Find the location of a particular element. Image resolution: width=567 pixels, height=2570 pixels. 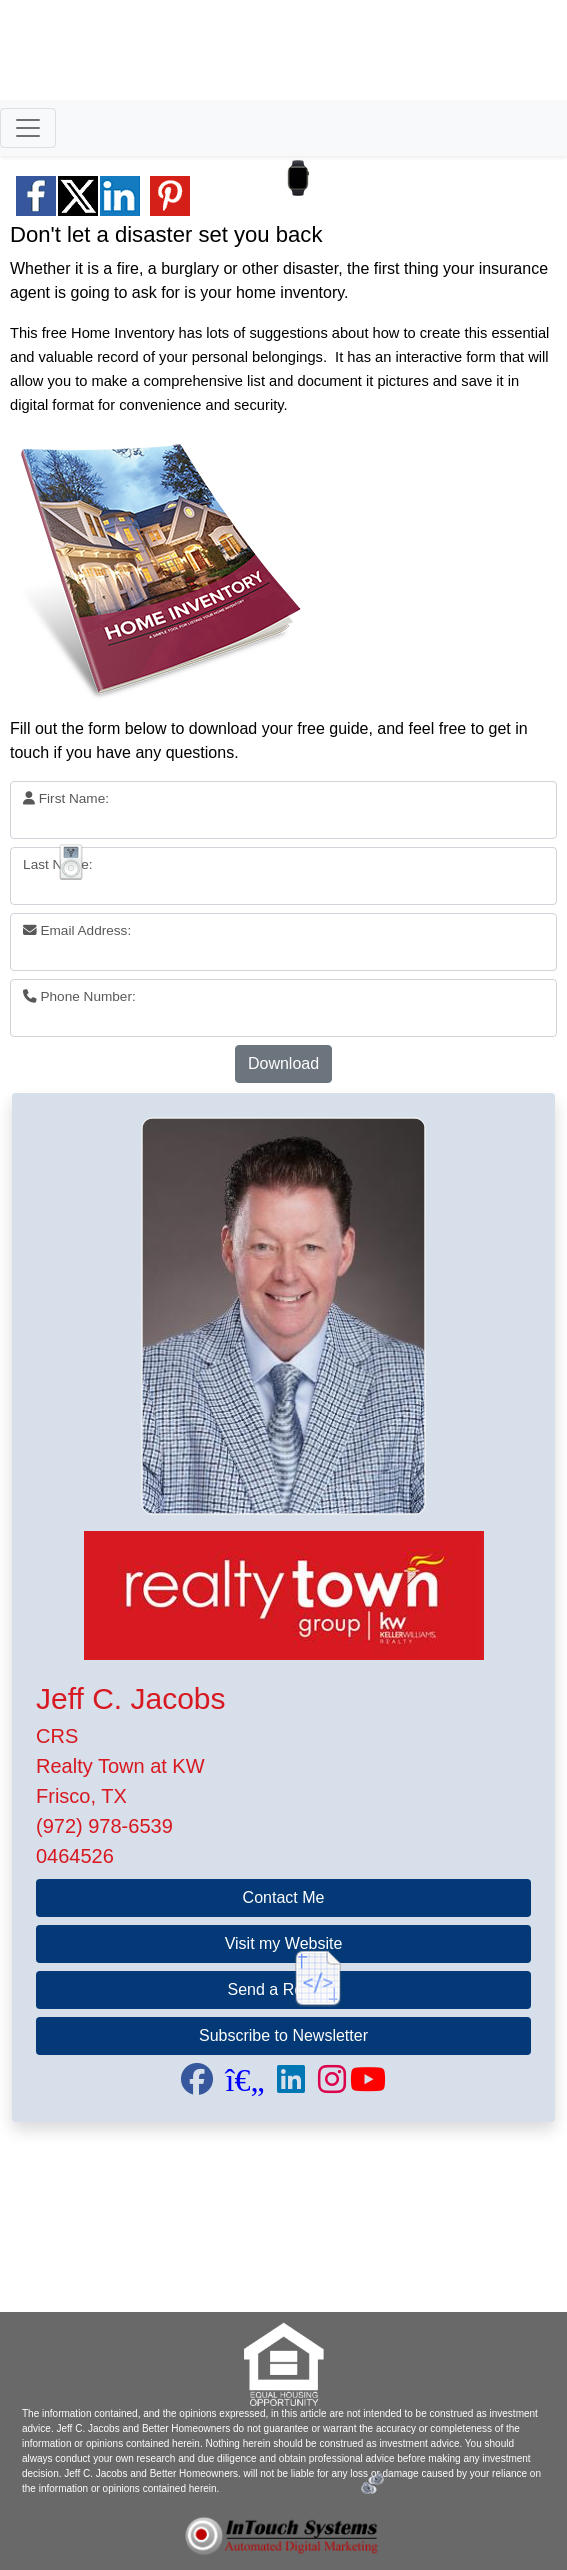

apple watch series 7 device icon is located at coordinates (298, 178).